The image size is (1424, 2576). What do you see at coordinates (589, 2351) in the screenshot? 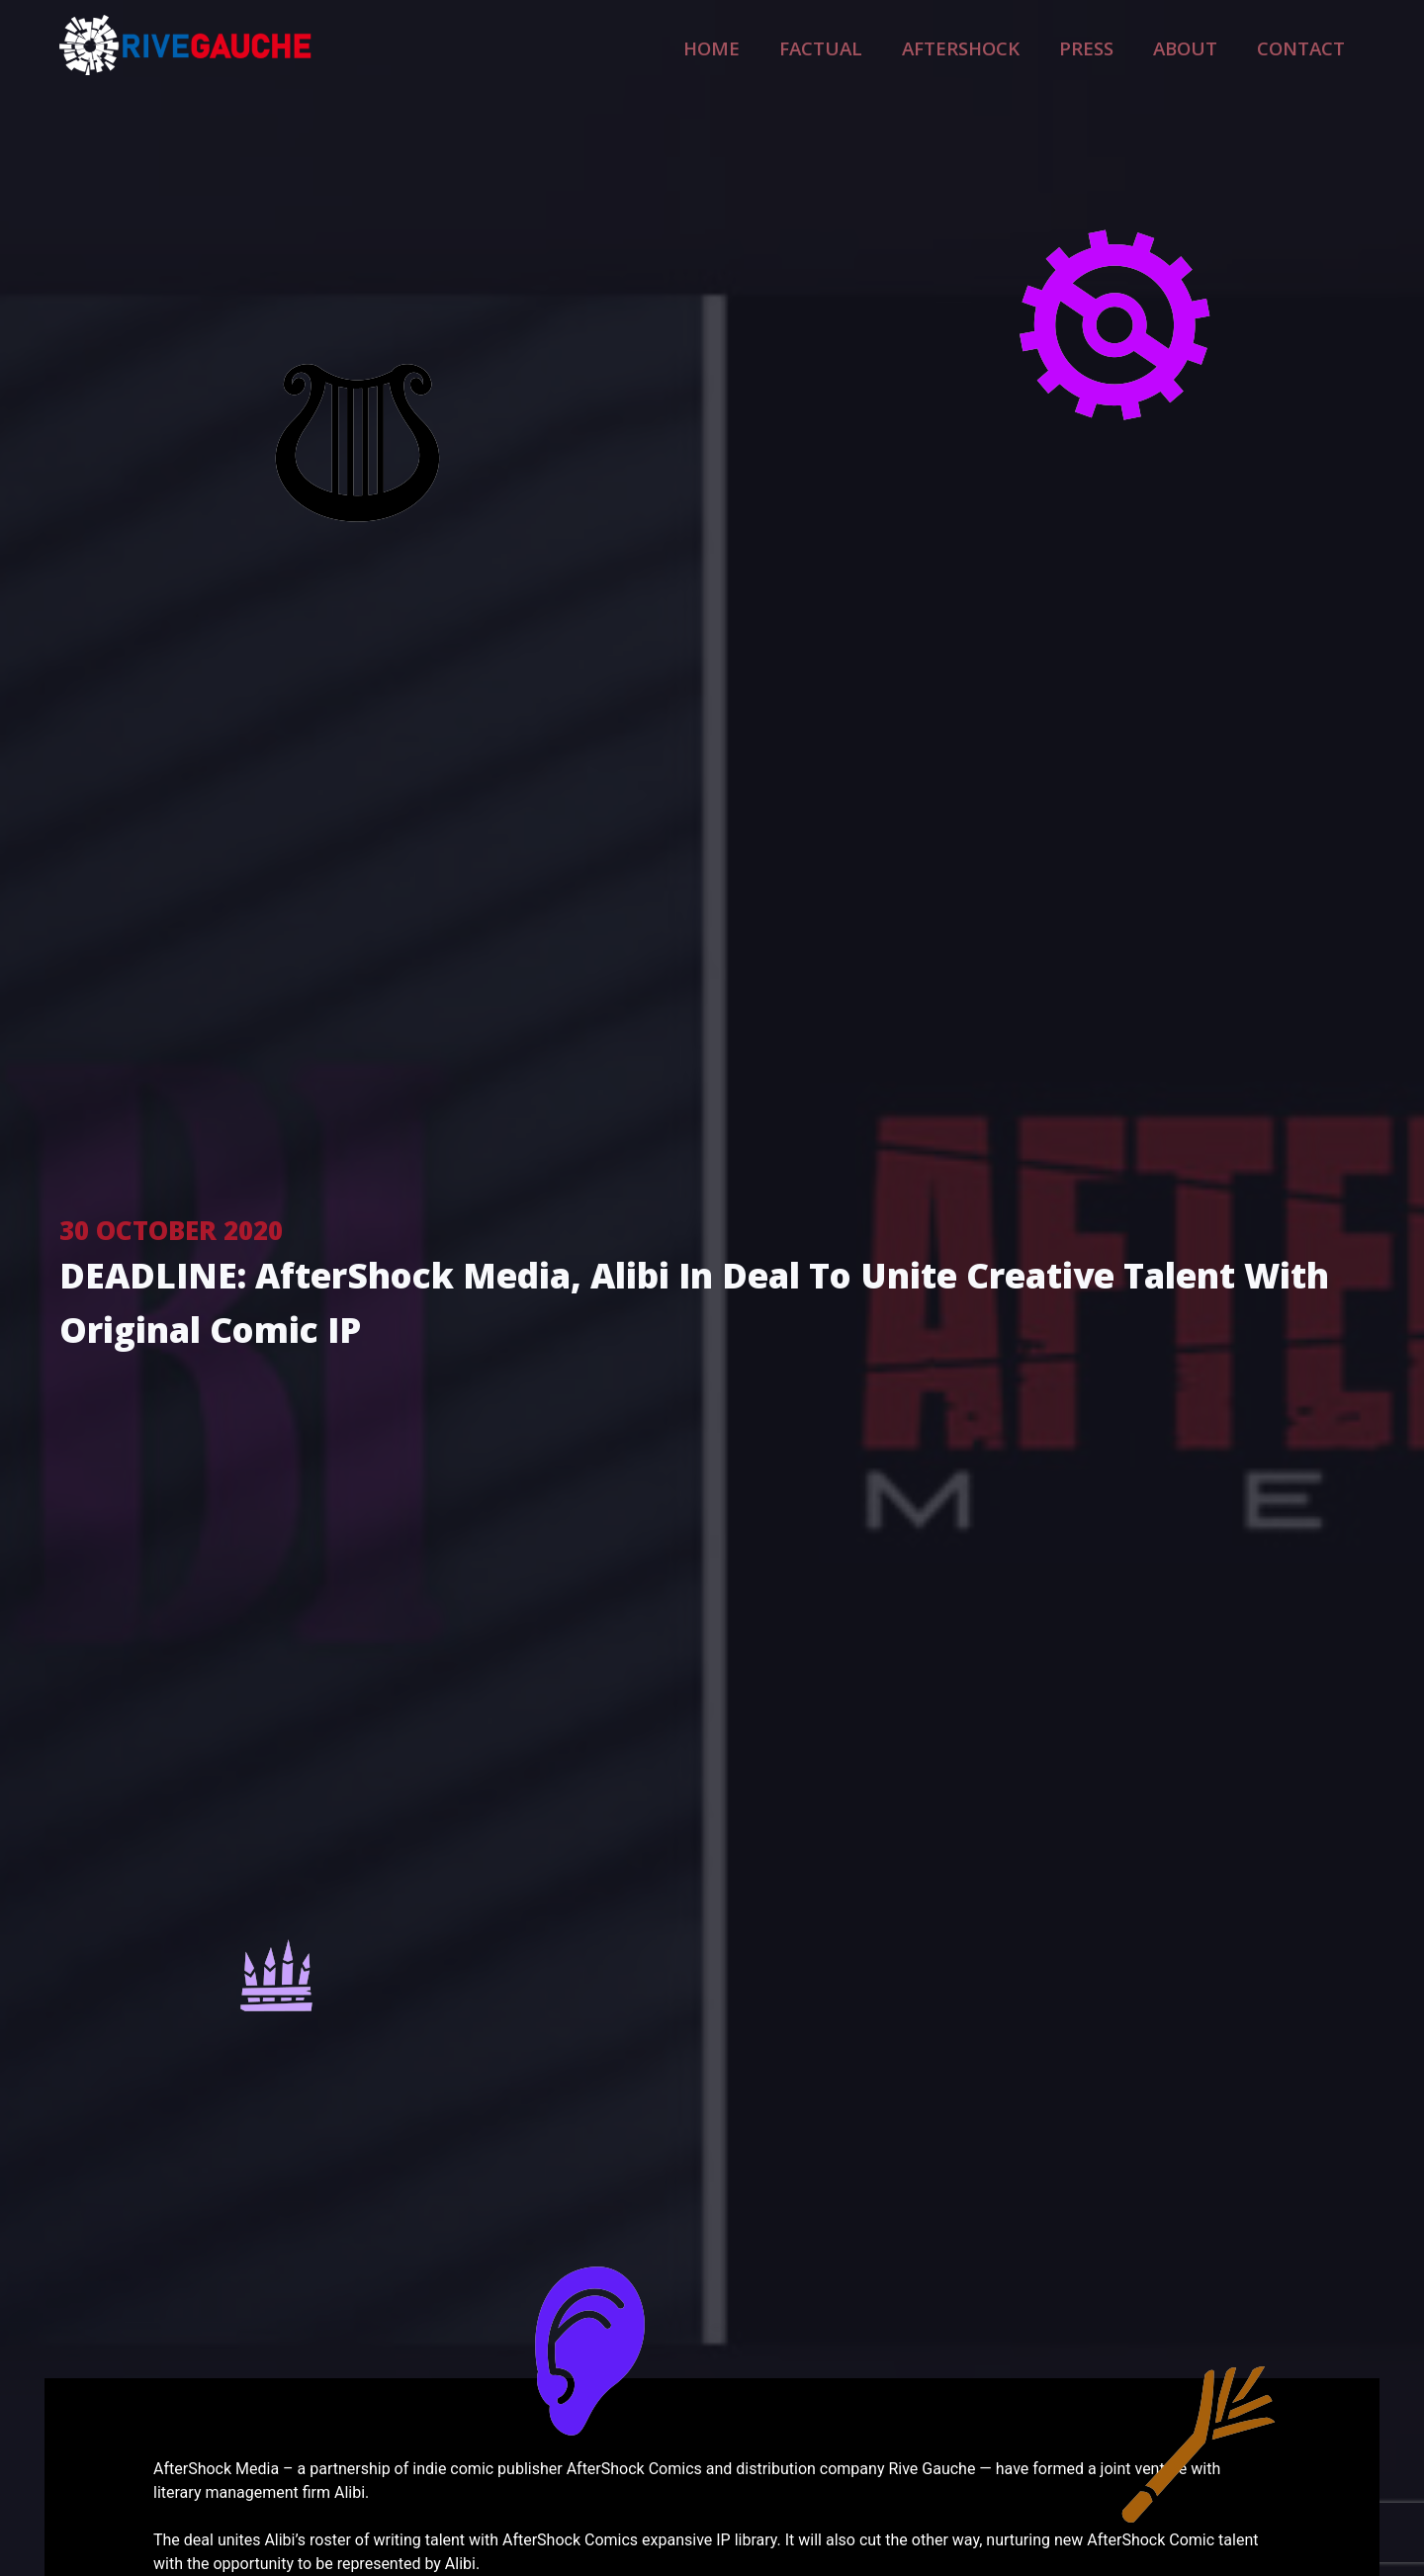
I see `adjust audio or sound settings` at bounding box center [589, 2351].